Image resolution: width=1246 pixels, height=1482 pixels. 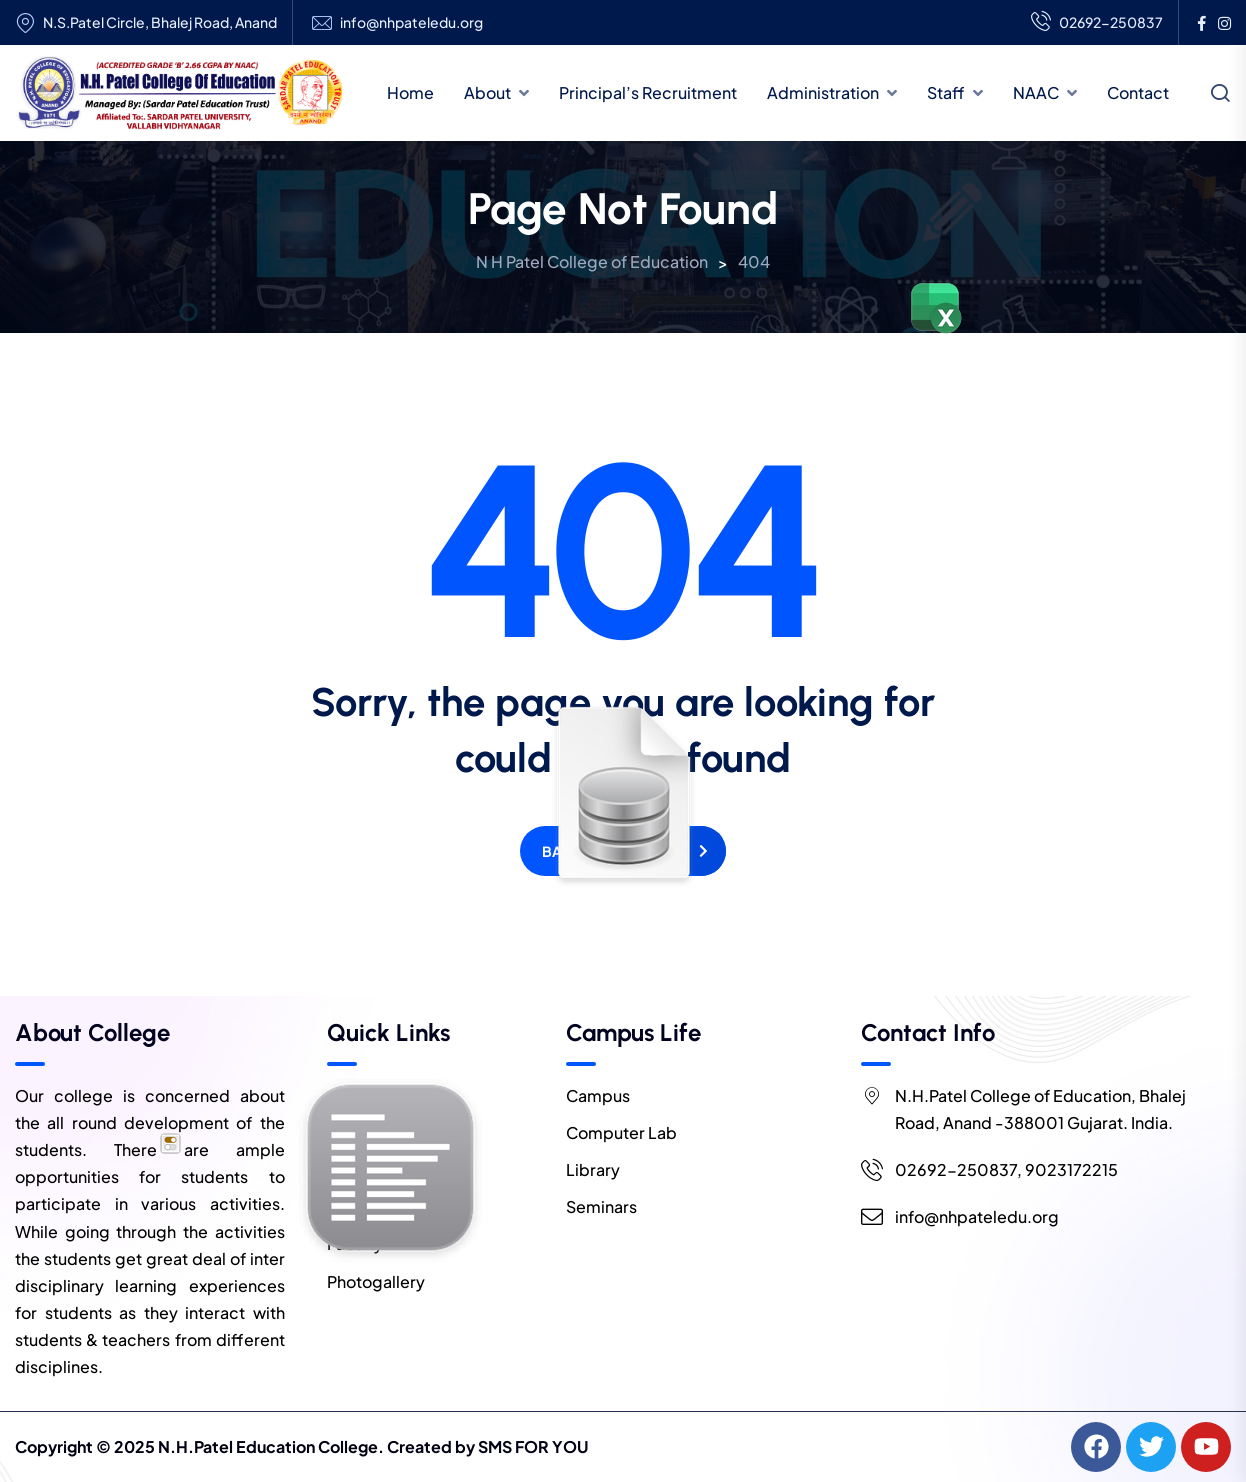 I want to click on open Microsoft Excel, so click(x=935, y=307).